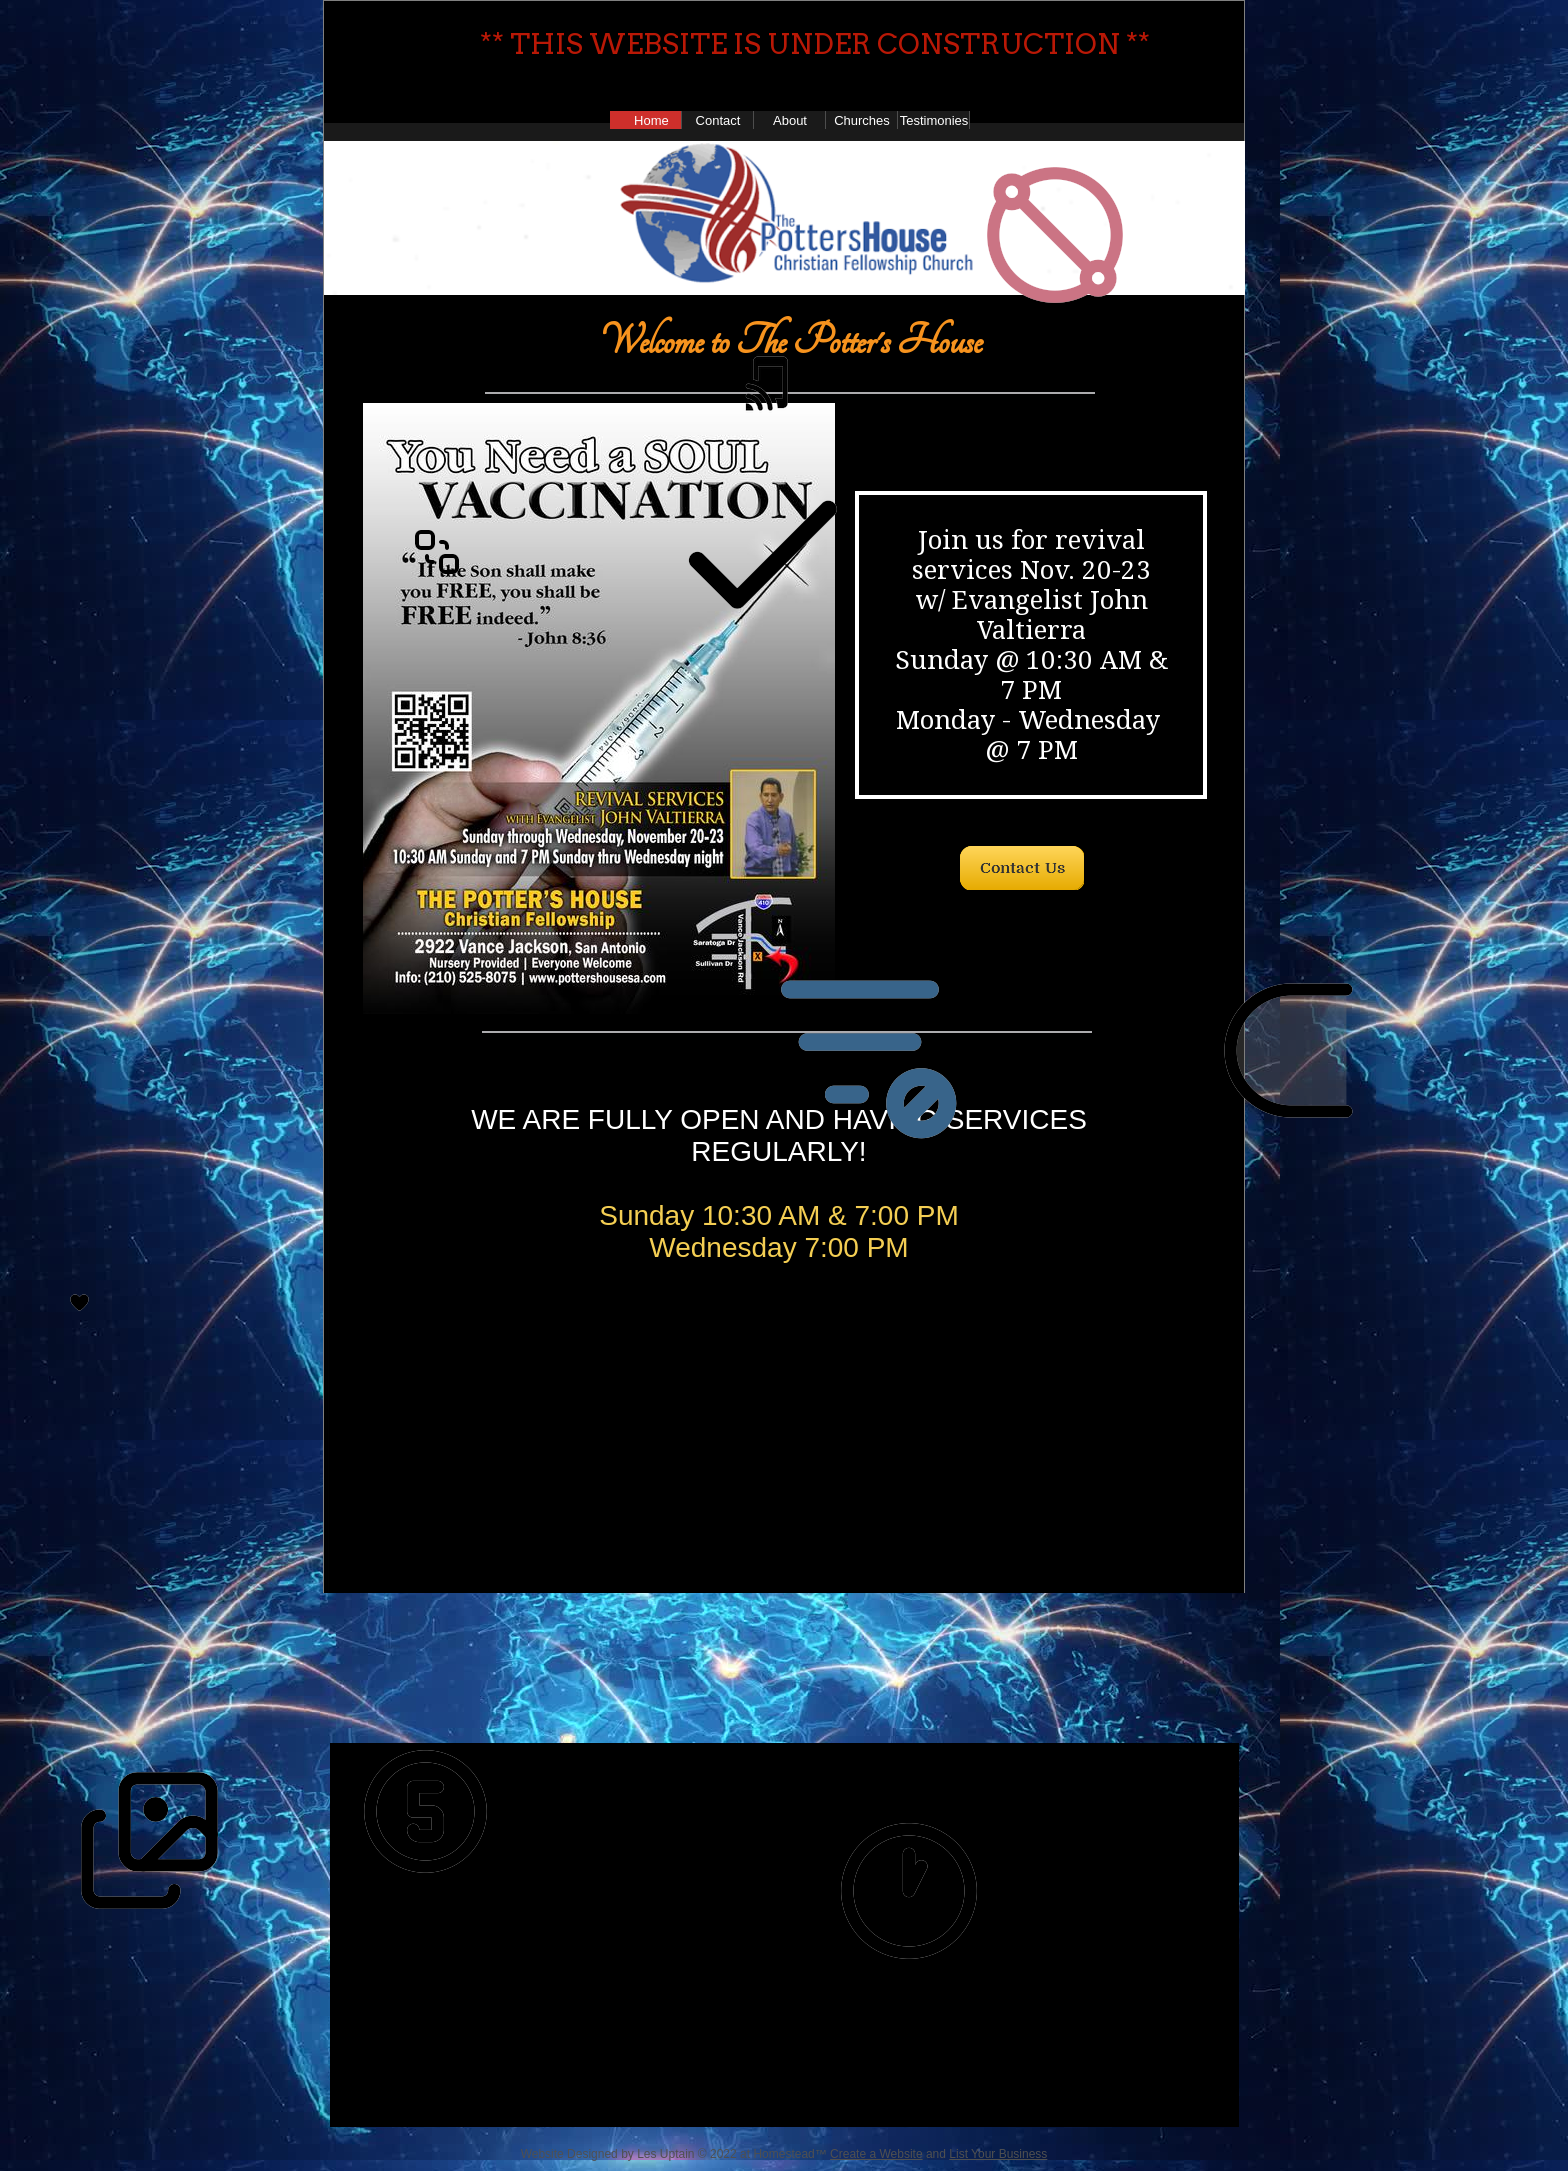  What do you see at coordinates (1055, 235) in the screenshot?
I see `measure or display diameter of a circular object` at bounding box center [1055, 235].